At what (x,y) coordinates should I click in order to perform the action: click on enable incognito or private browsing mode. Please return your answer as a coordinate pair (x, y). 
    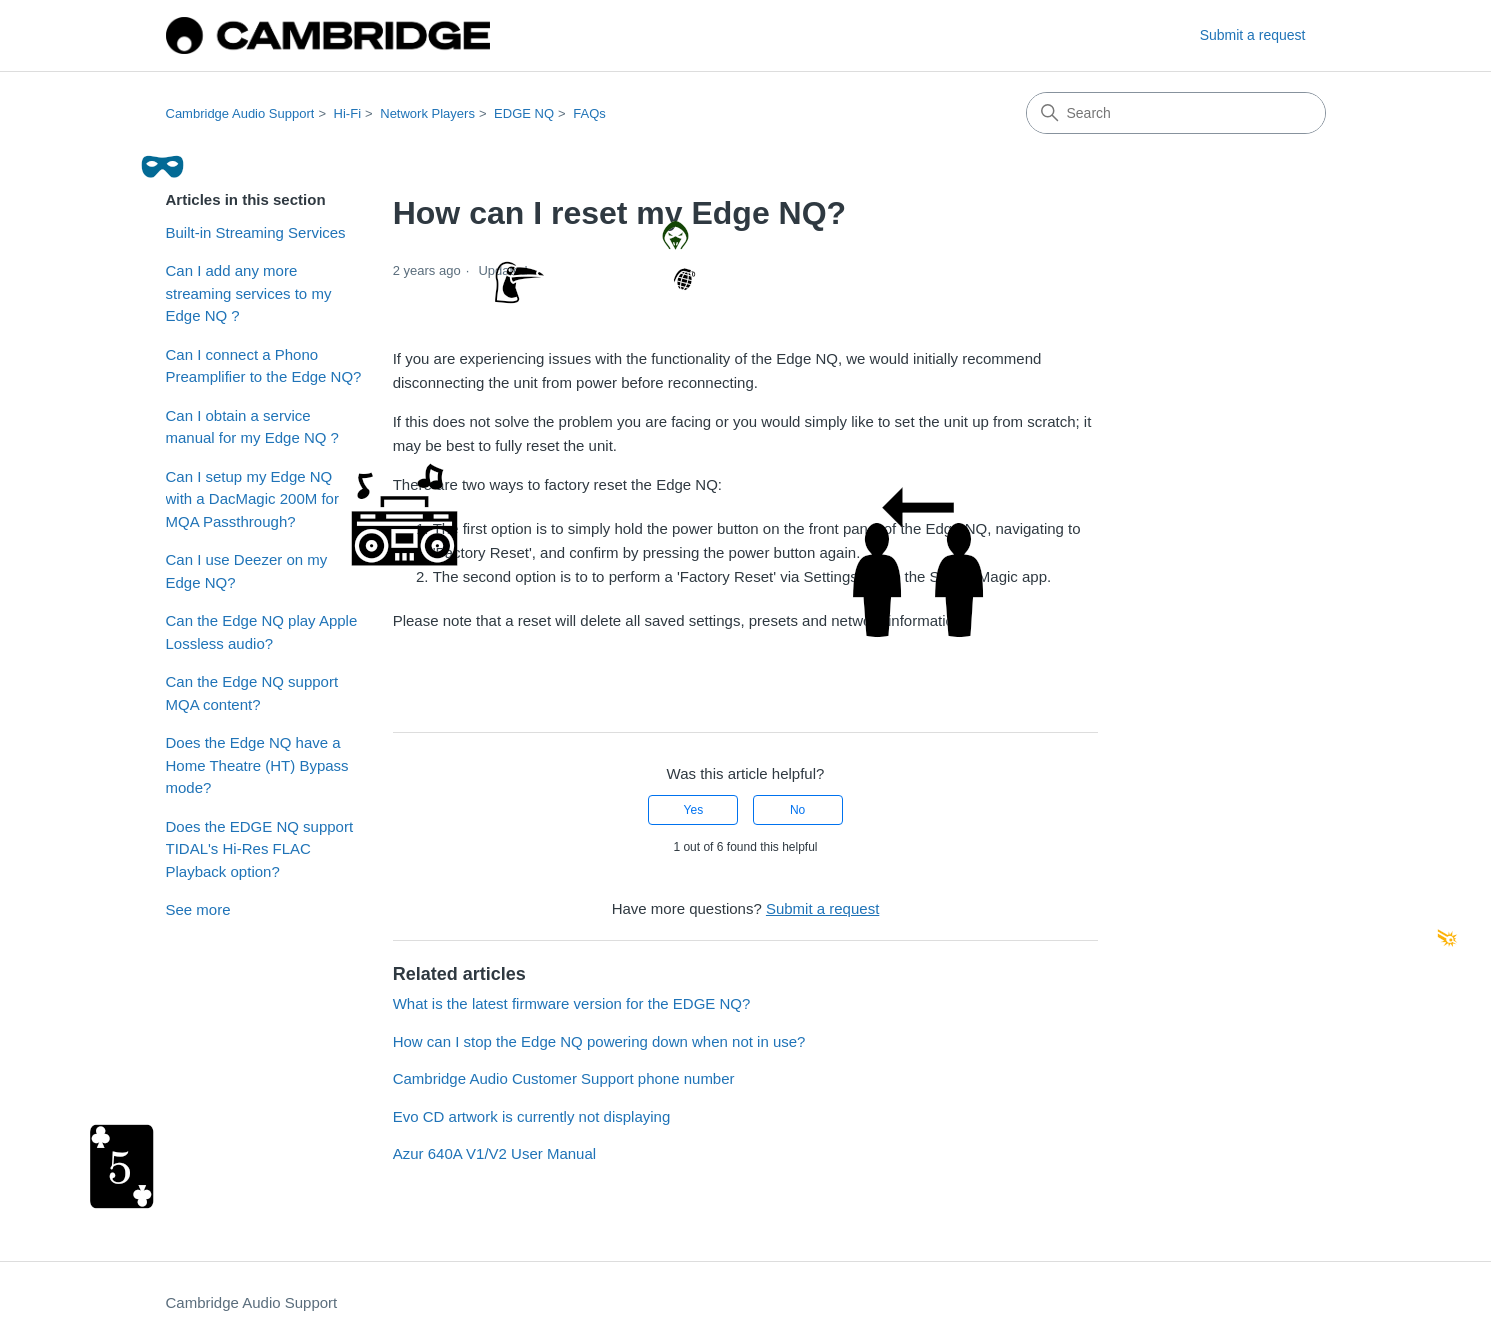
    Looking at the image, I should click on (162, 167).